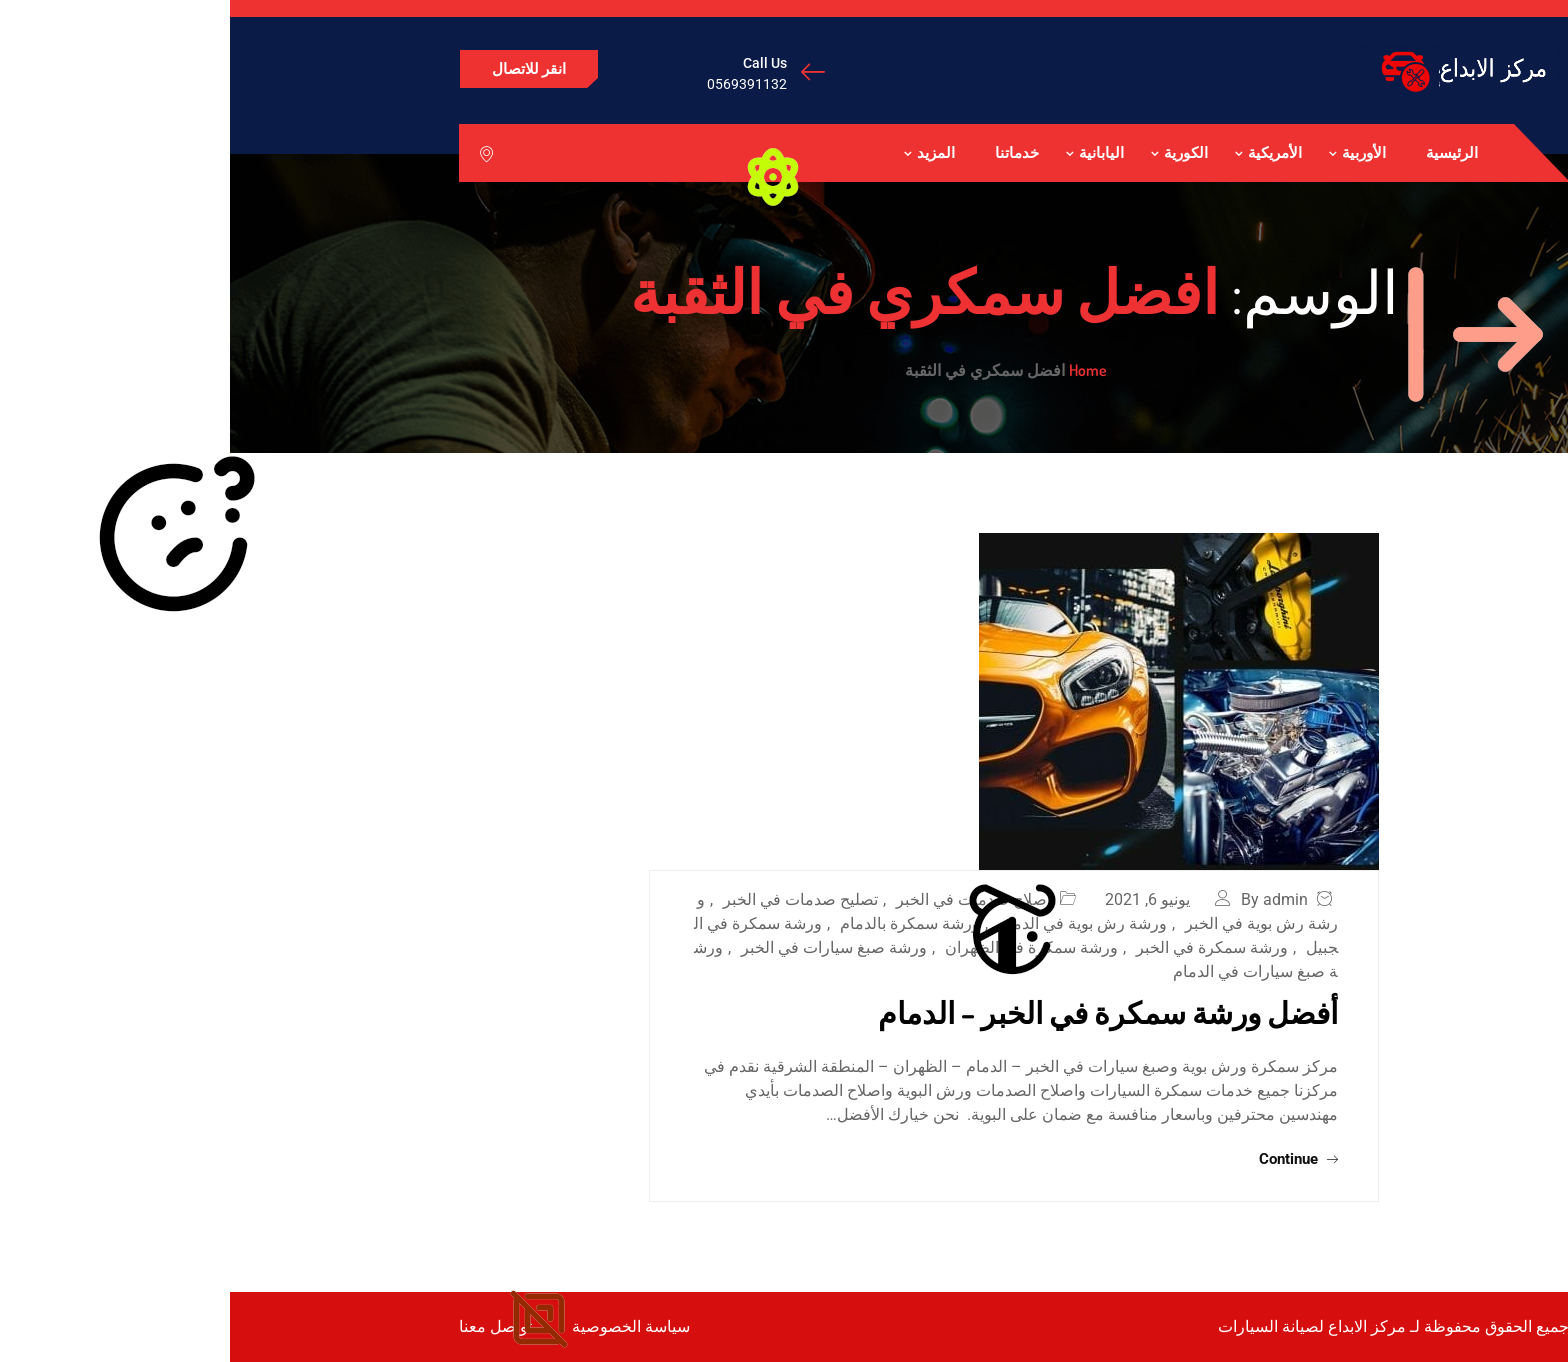  Describe the element at coordinates (1012, 927) in the screenshot. I see `open the New York Times app` at that location.